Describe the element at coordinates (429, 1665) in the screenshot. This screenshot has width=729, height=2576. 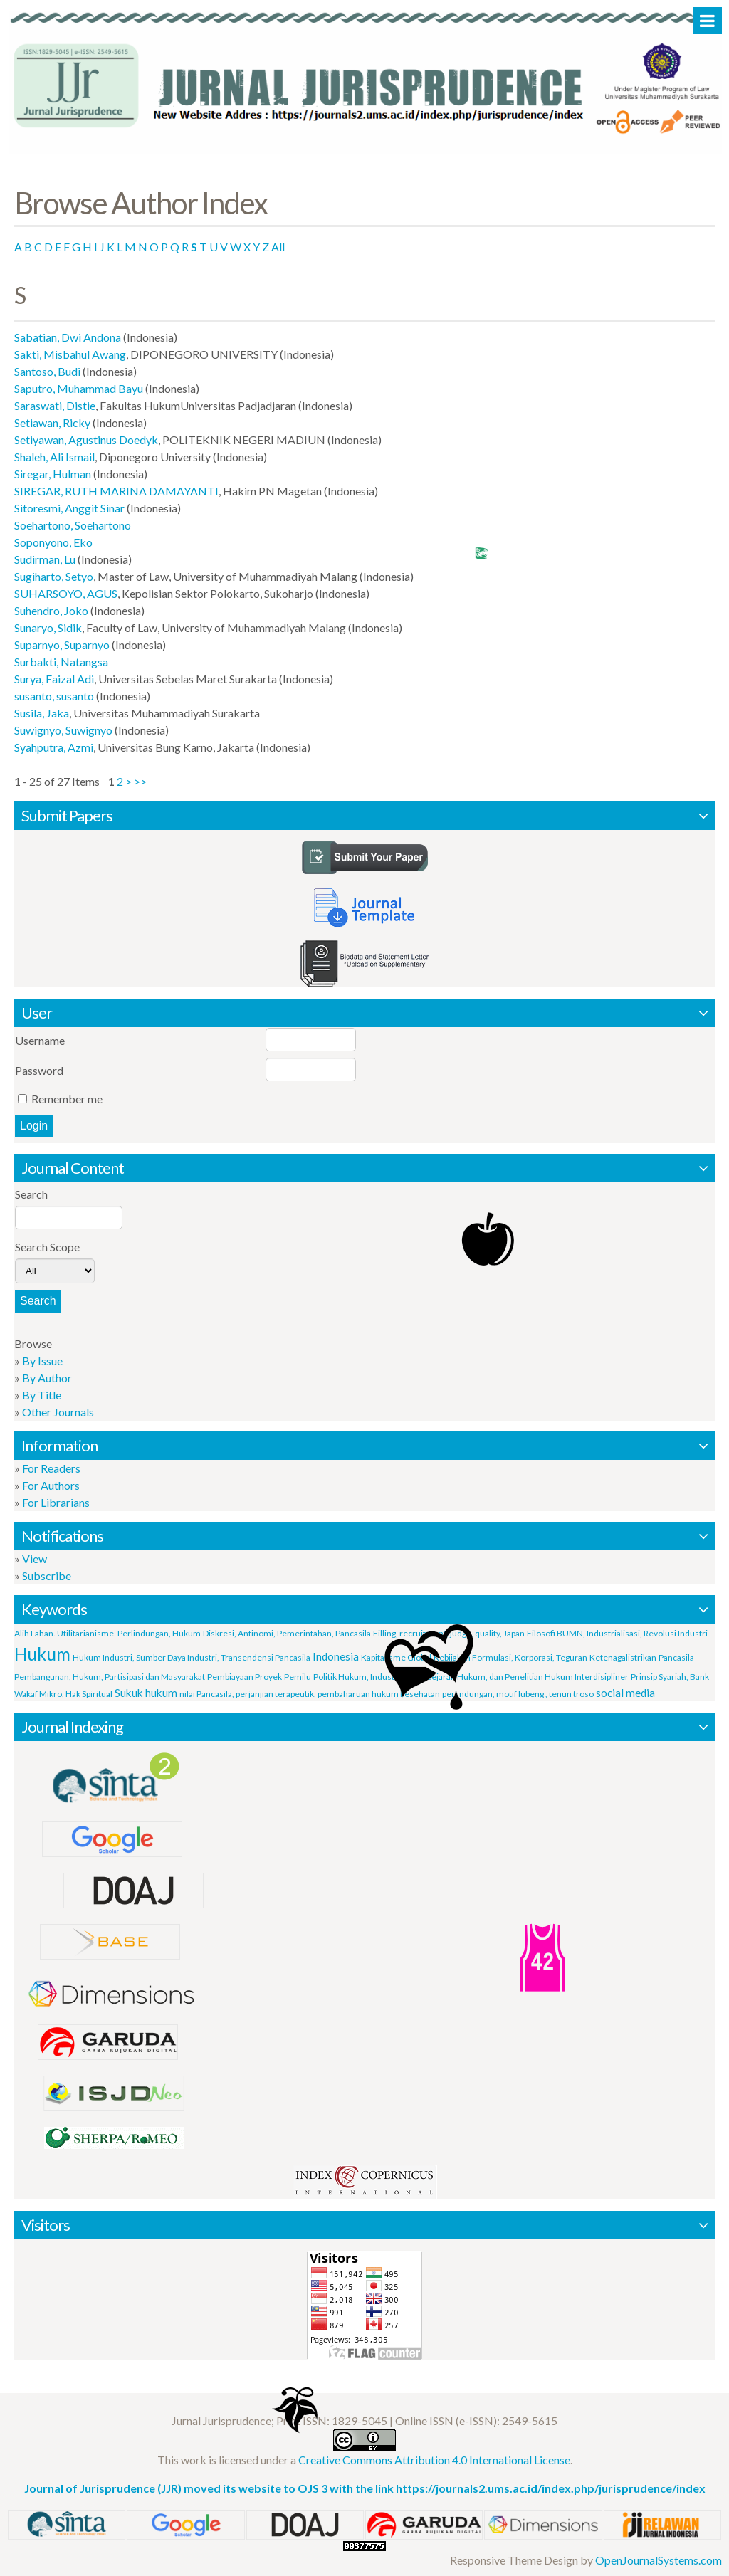
I see `transfer health or life points between characters` at that location.